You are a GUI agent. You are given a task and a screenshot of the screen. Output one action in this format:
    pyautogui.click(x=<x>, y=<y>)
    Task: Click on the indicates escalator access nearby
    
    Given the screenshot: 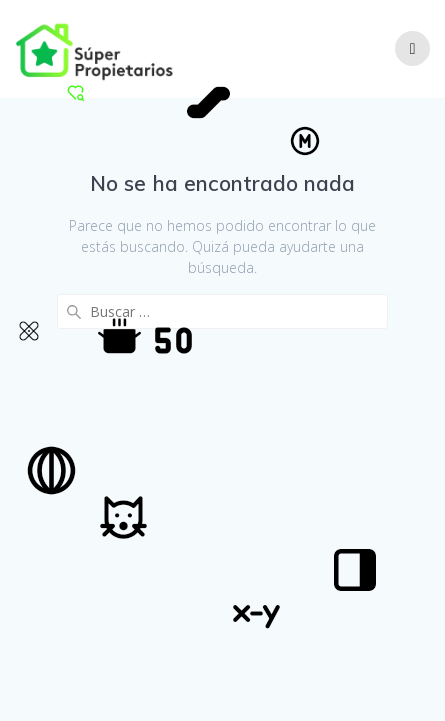 What is the action you would take?
    pyautogui.click(x=208, y=102)
    